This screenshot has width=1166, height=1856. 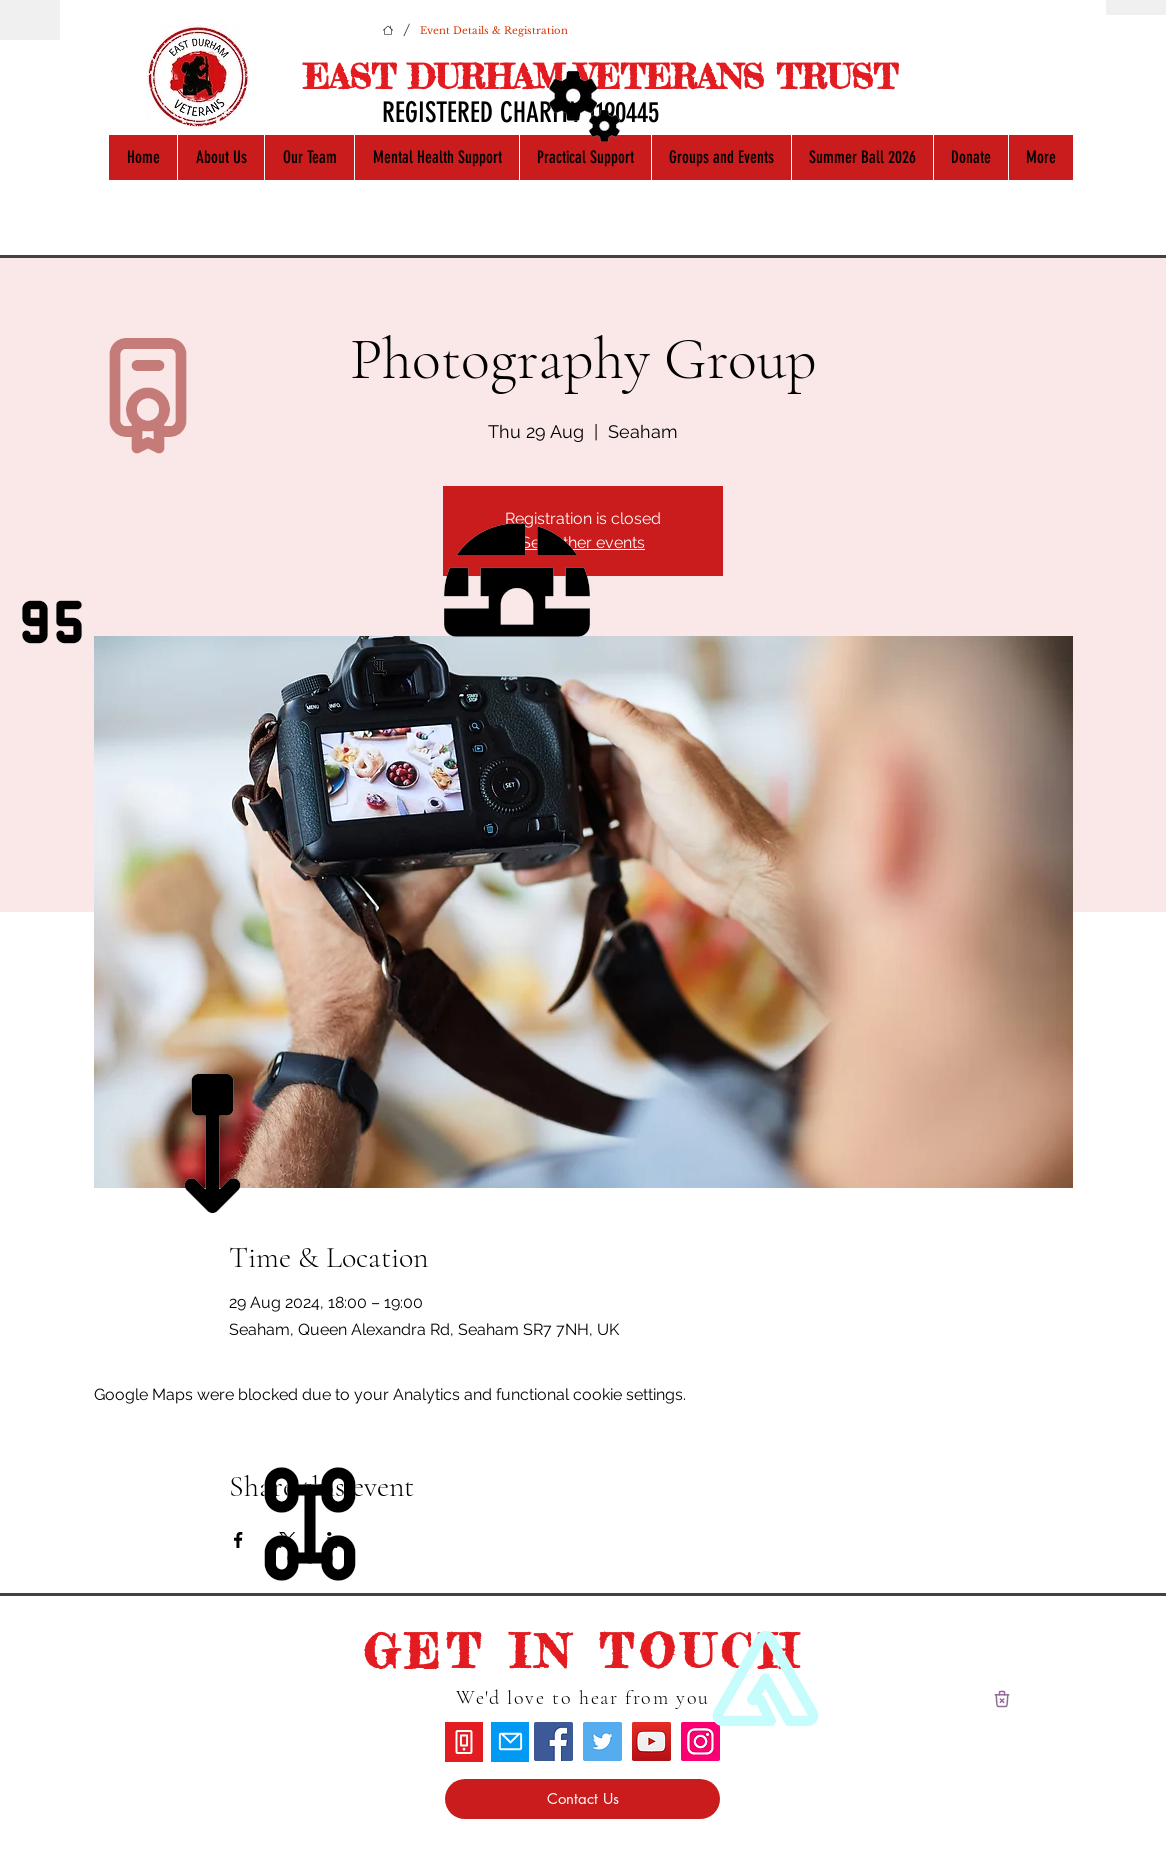 What do you see at coordinates (765, 1678) in the screenshot?
I see `Adobe brand logo` at bounding box center [765, 1678].